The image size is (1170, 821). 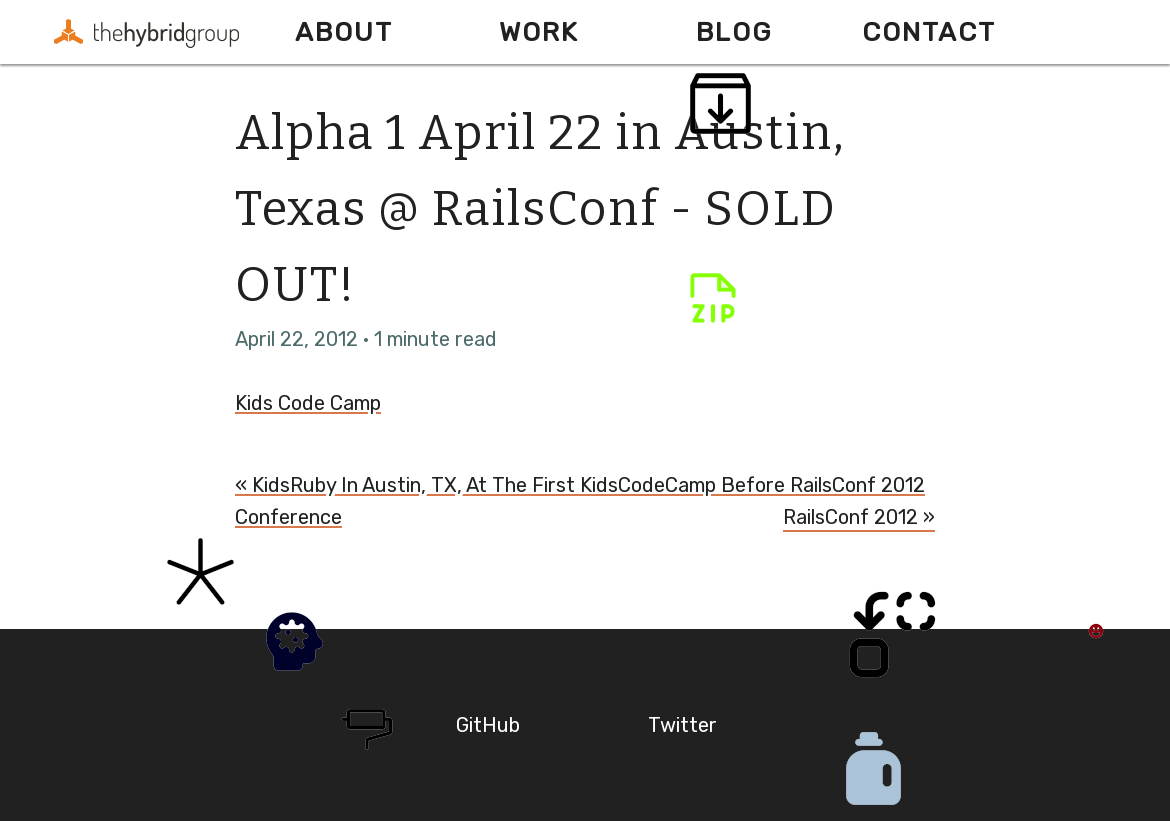 What do you see at coordinates (892, 634) in the screenshot?
I see `replace or swap an item` at bounding box center [892, 634].